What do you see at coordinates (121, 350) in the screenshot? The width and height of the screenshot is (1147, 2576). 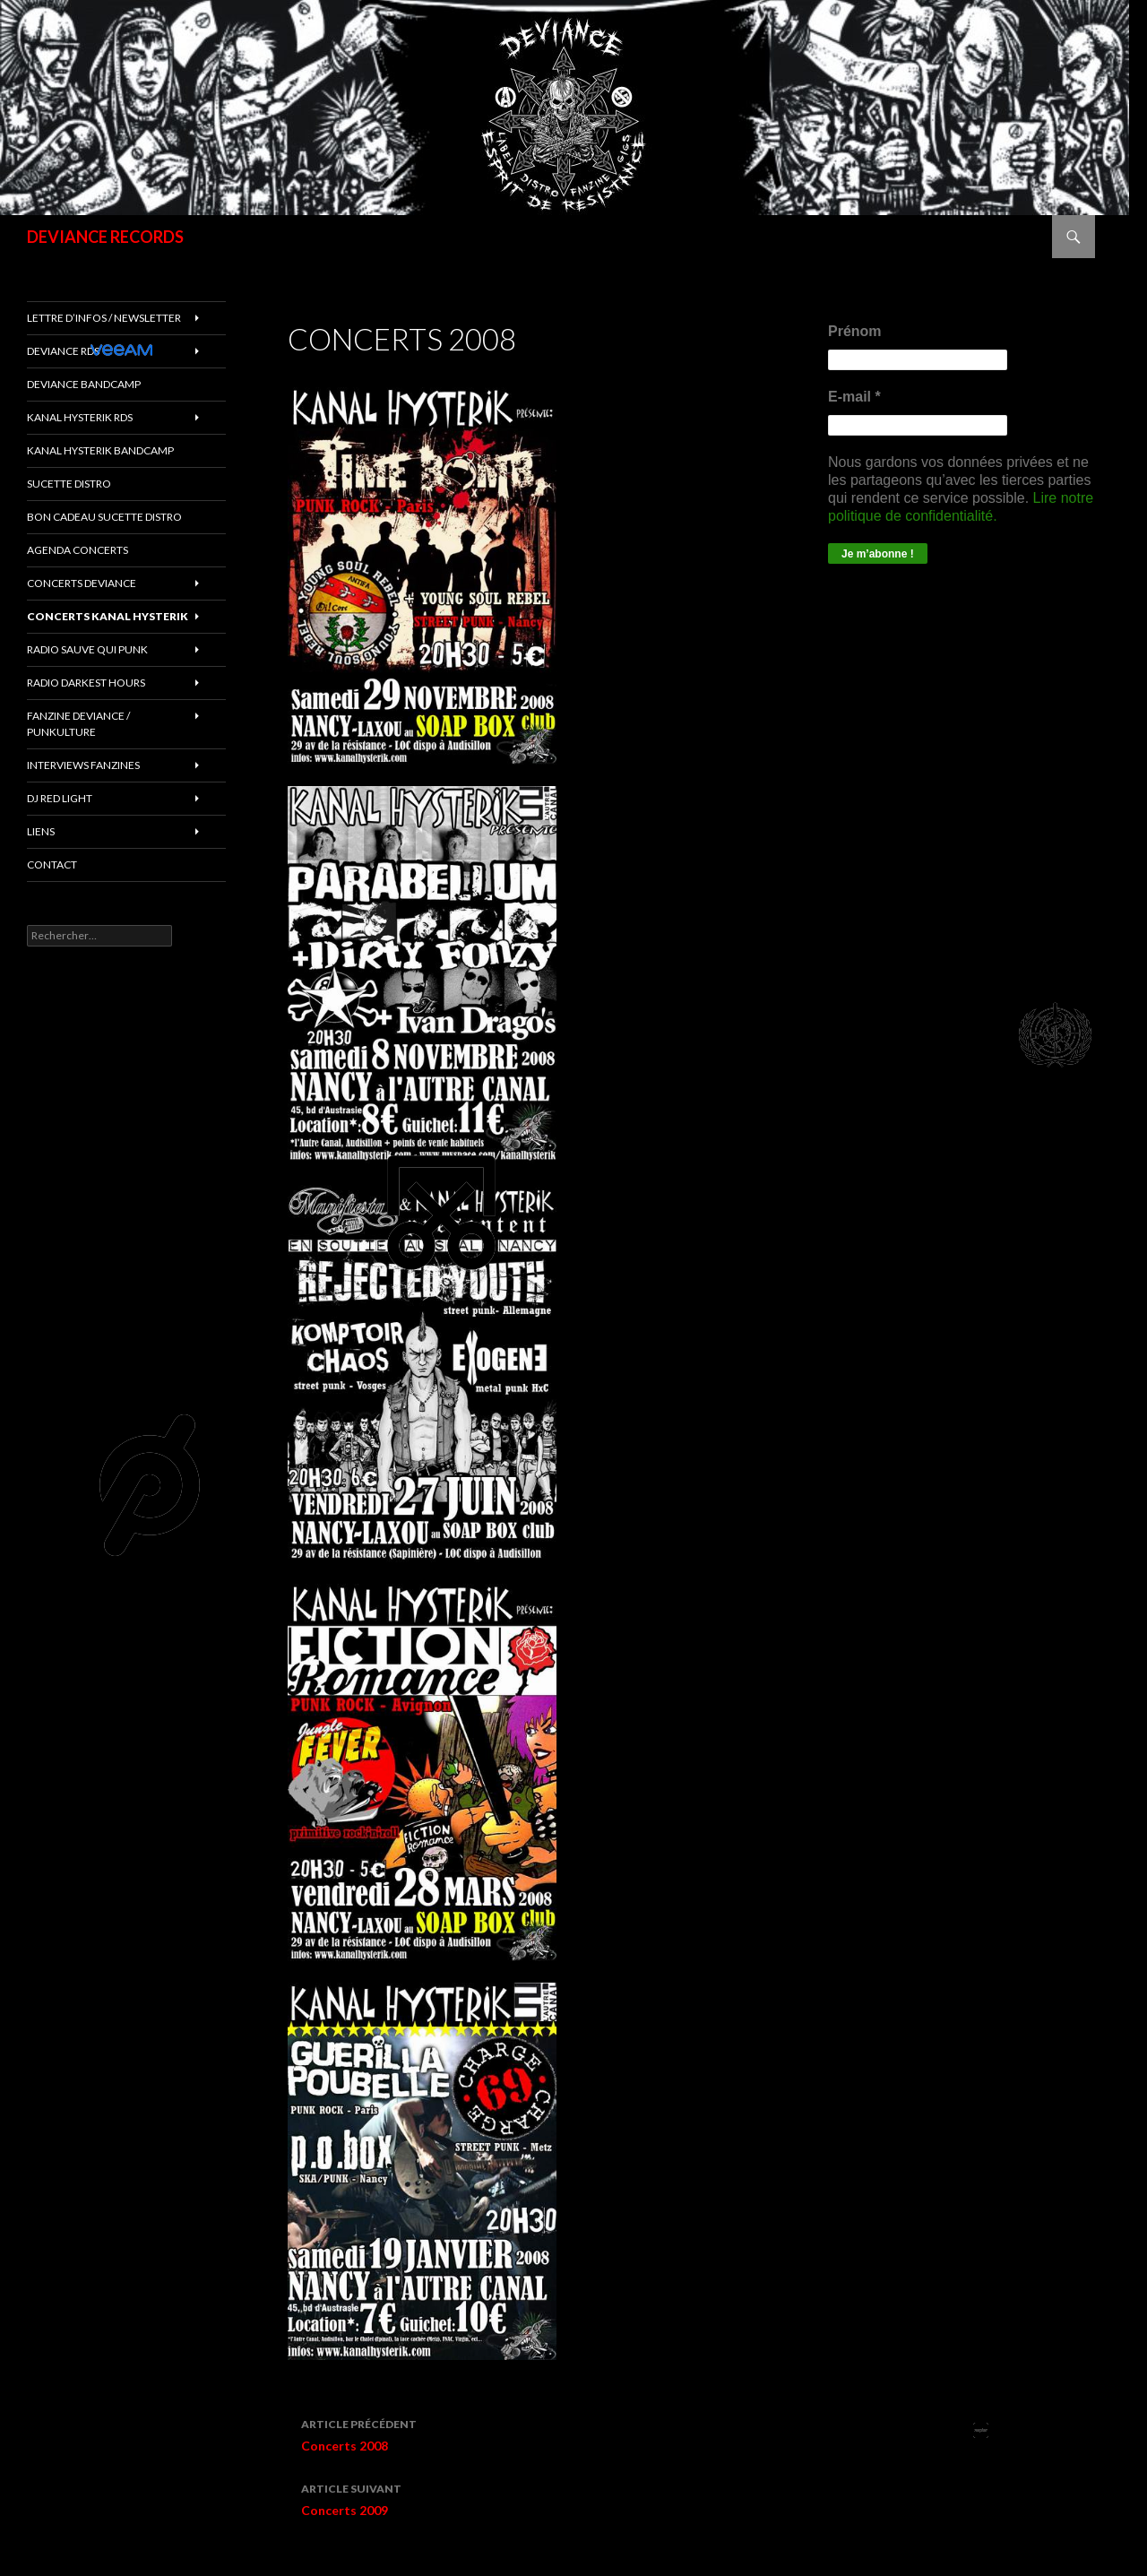 I see `Veeam company logo` at bounding box center [121, 350].